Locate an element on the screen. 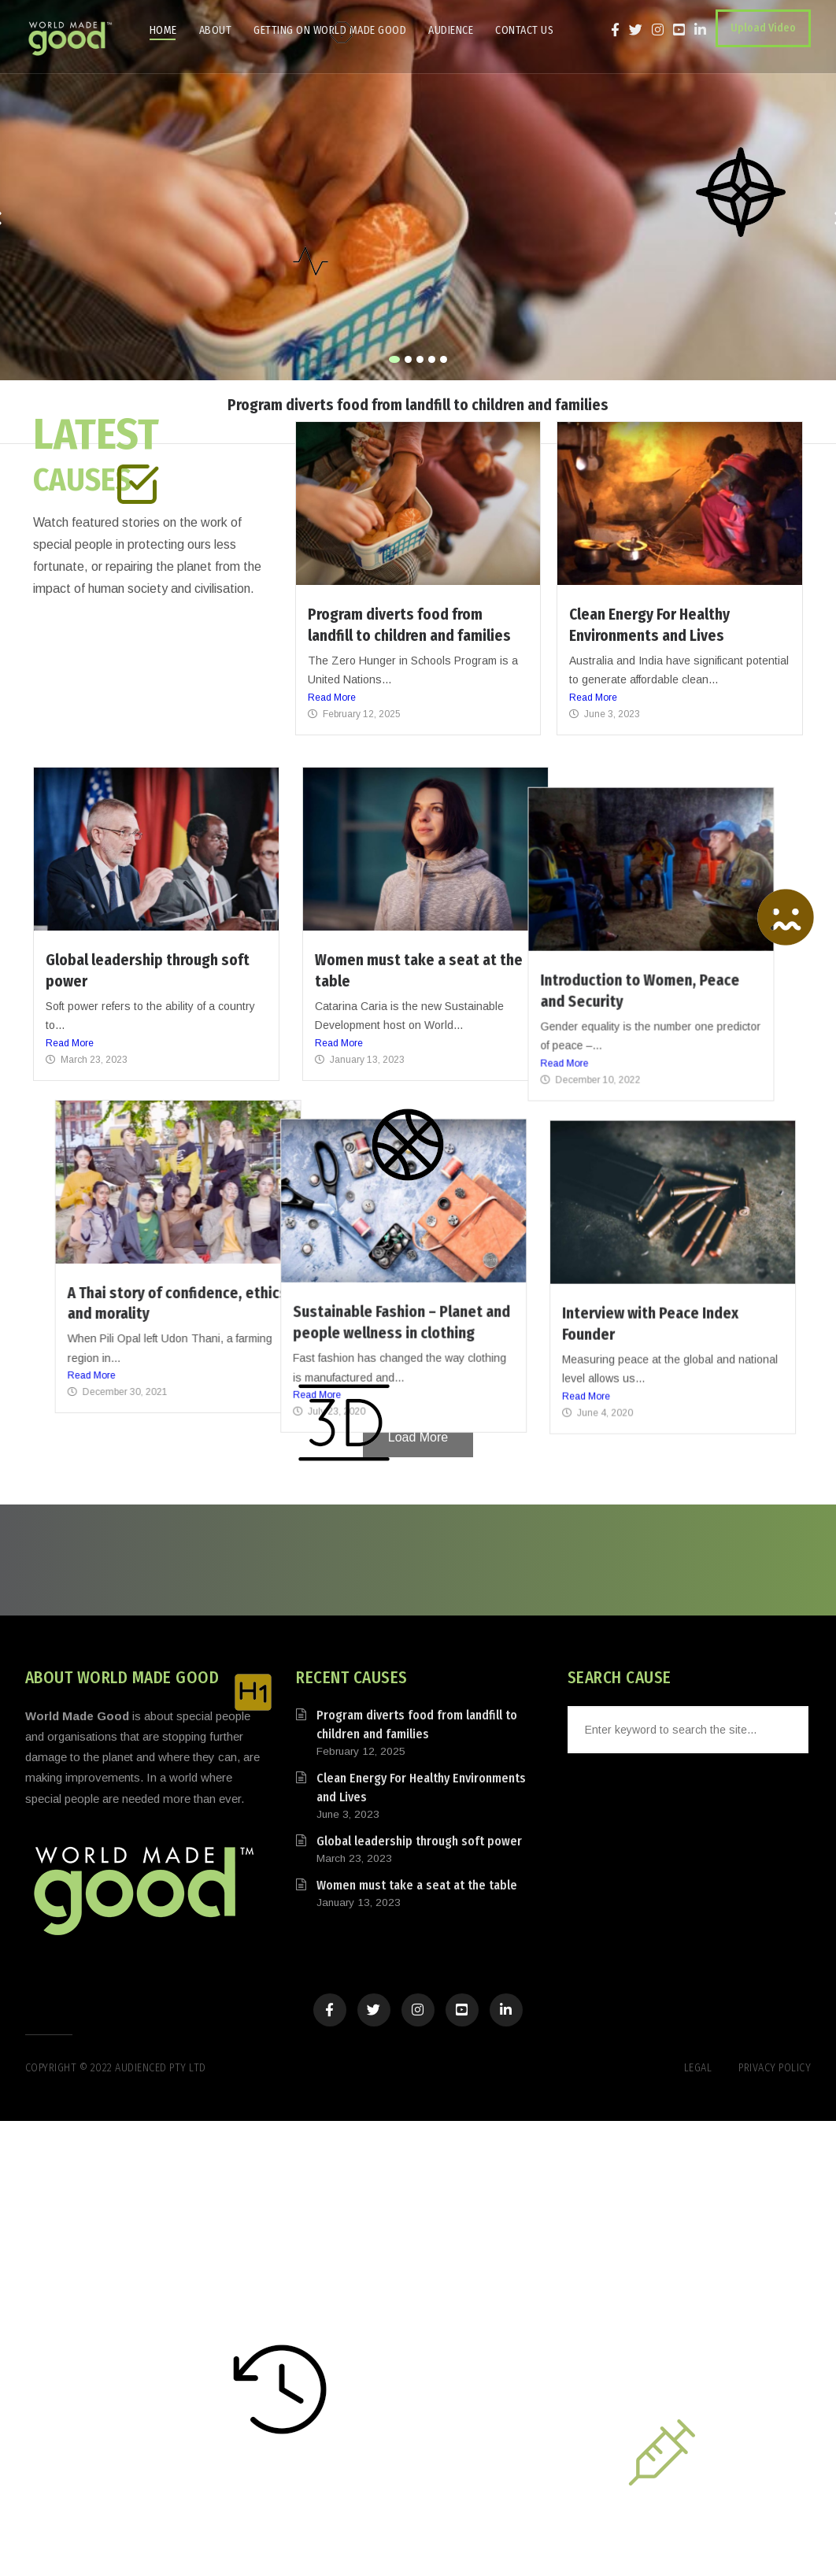  indicates a warning or critical alert is located at coordinates (342, 32).